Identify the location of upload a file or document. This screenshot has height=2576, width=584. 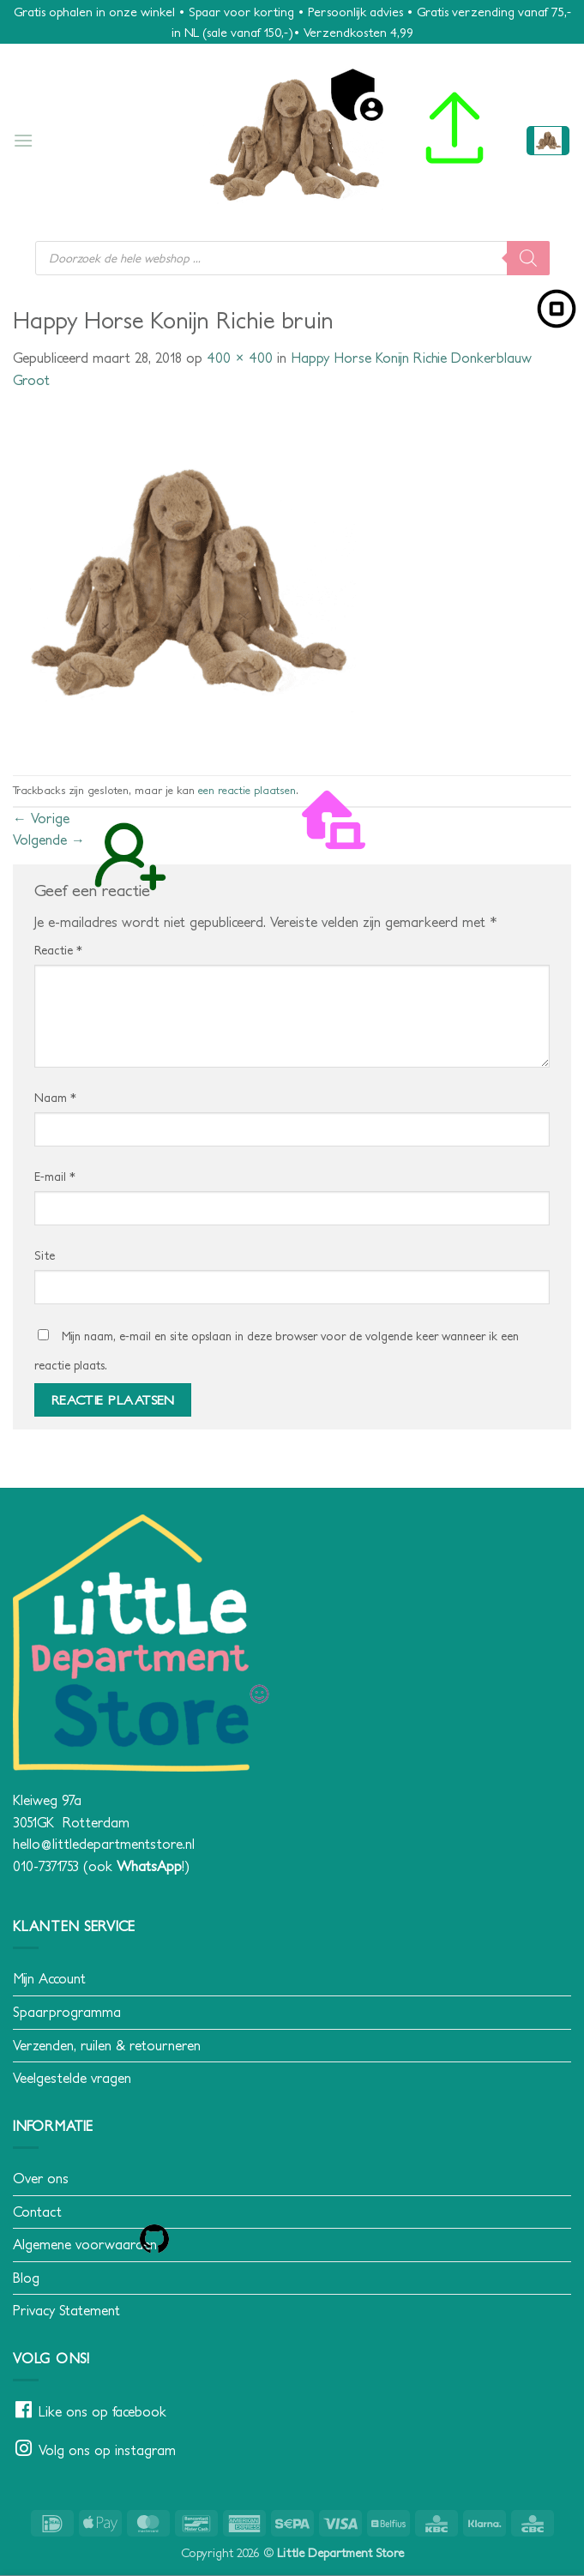
(455, 128).